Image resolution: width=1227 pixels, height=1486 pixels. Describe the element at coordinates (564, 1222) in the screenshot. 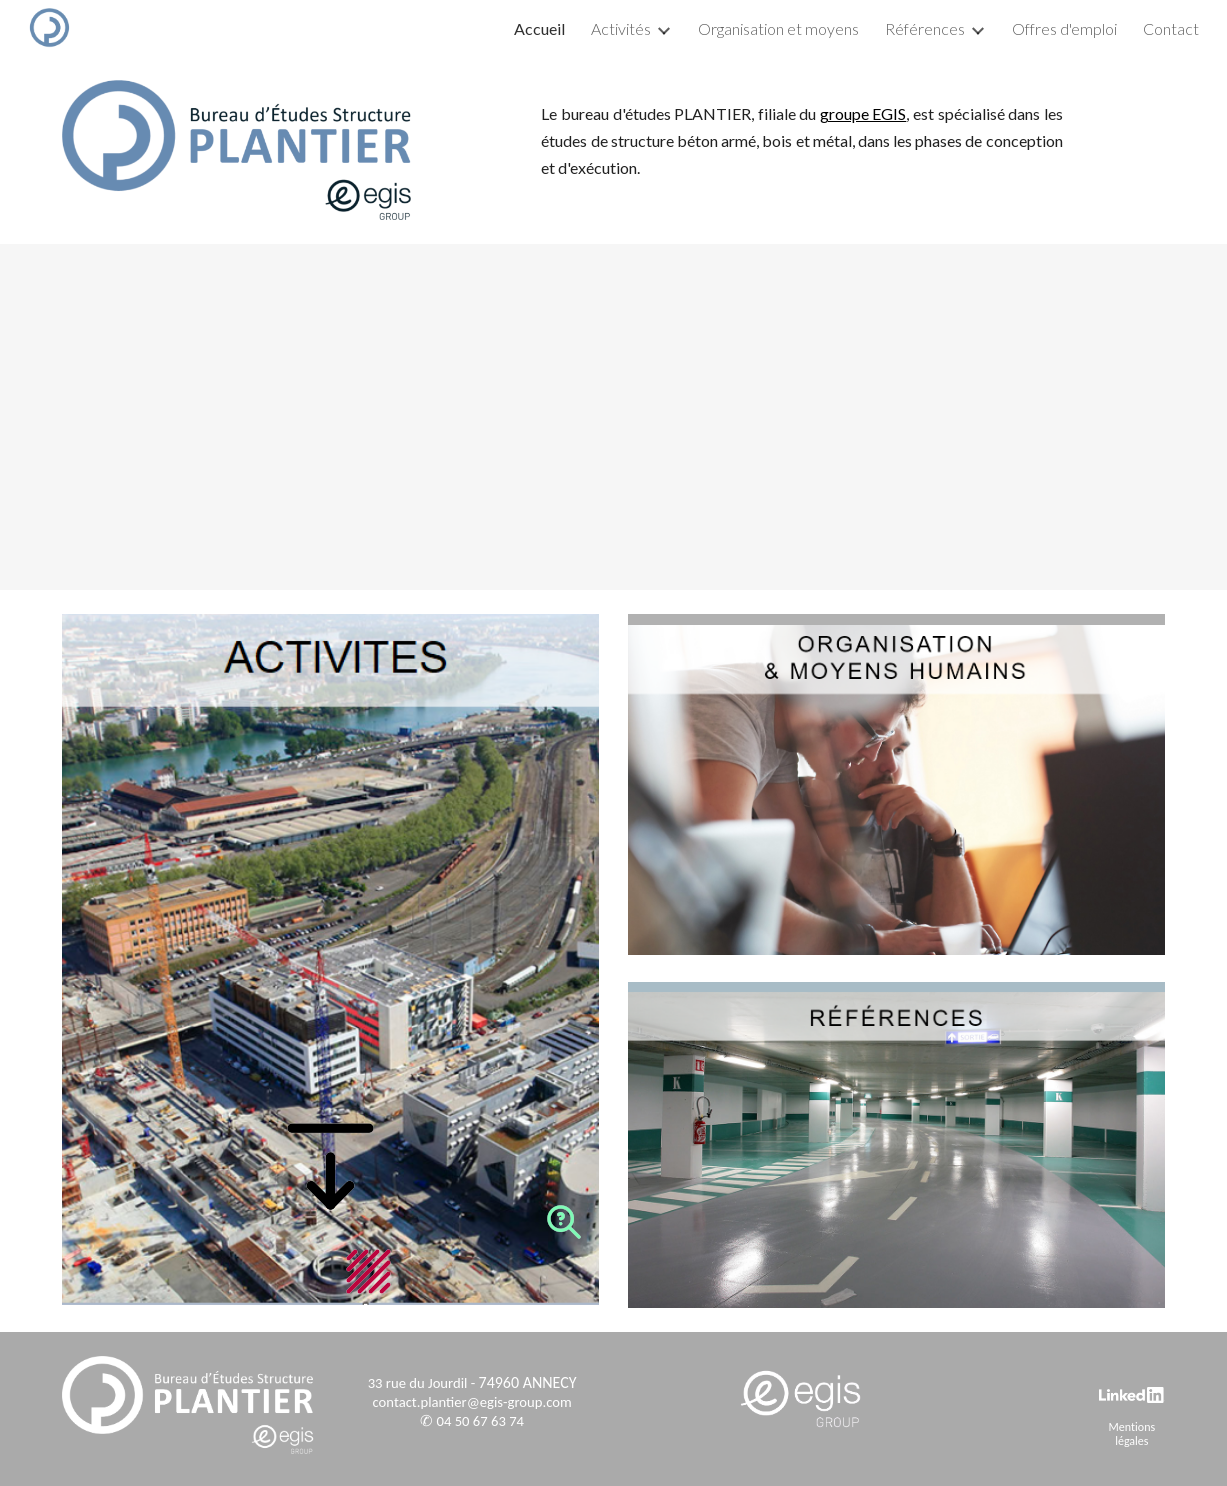

I see `search help or FAQ` at that location.